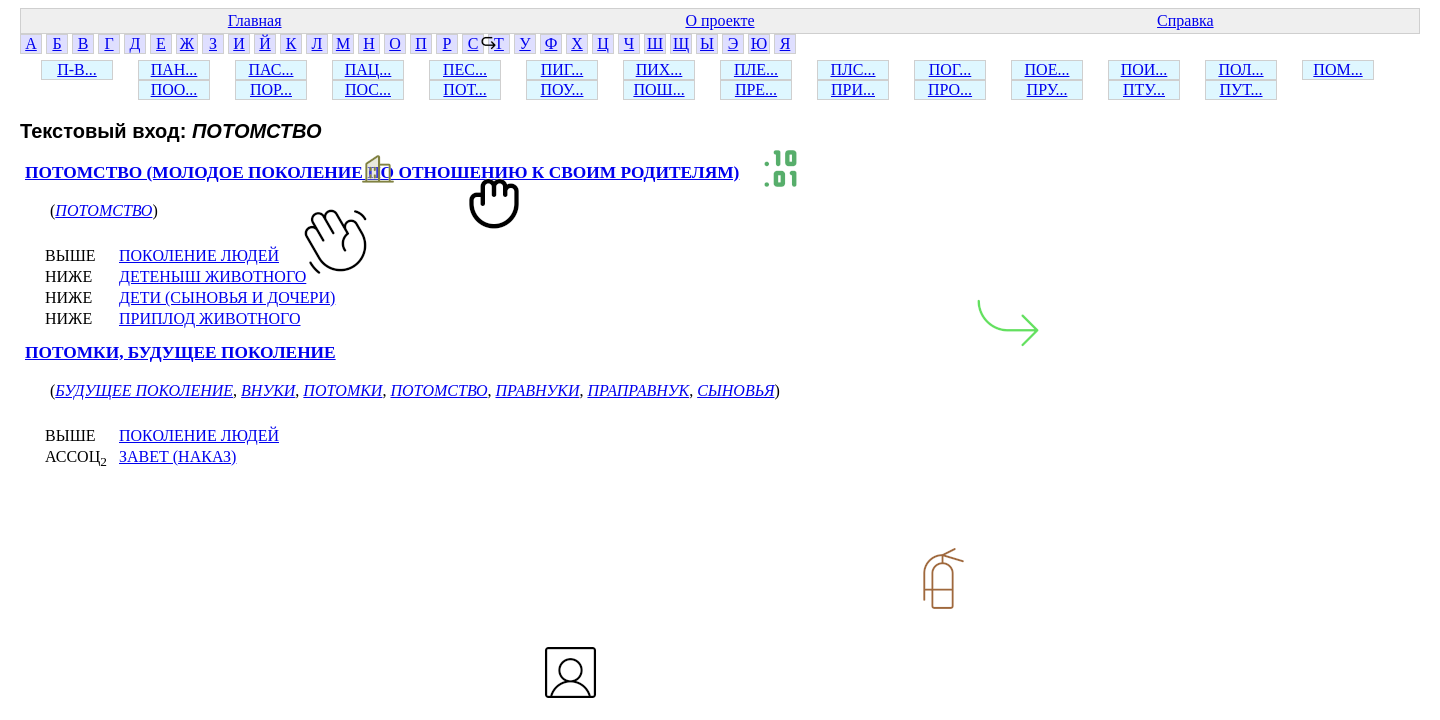 The height and width of the screenshot is (720, 1440). Describe the element at coordinates (780, 168) in the screenshot. I see `view or access binary/raw data` at that location.